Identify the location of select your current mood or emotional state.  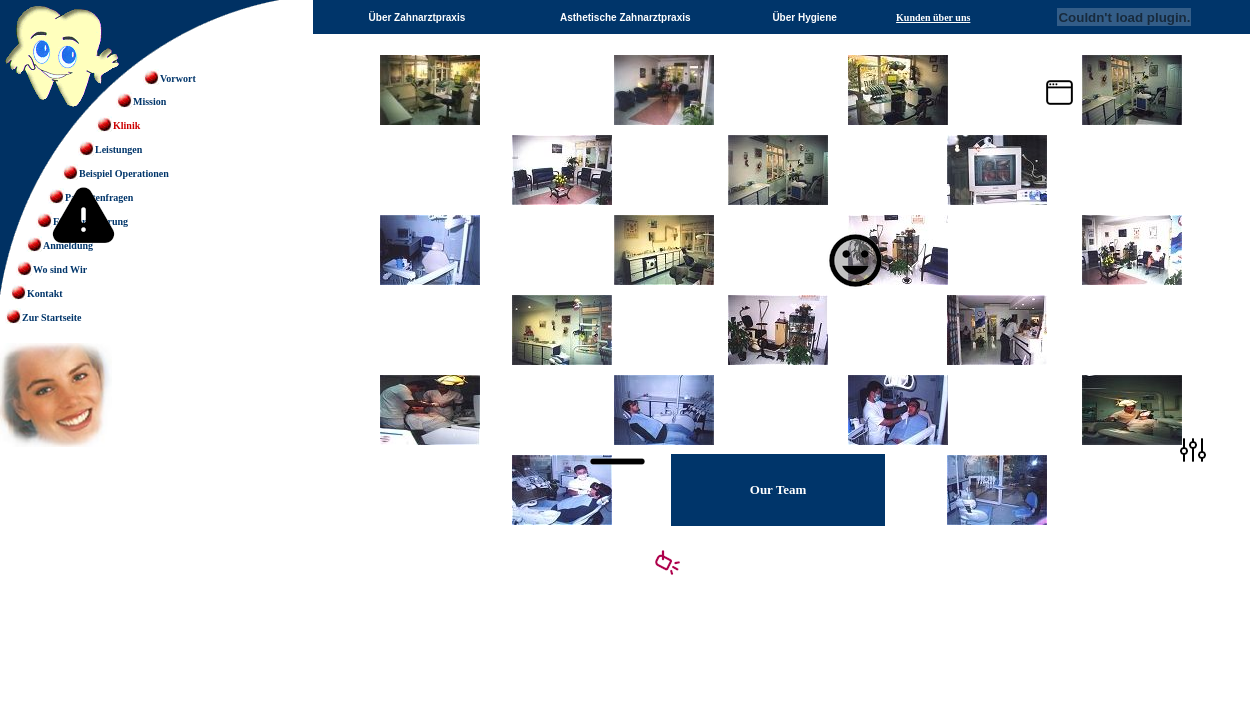
(855, 260).